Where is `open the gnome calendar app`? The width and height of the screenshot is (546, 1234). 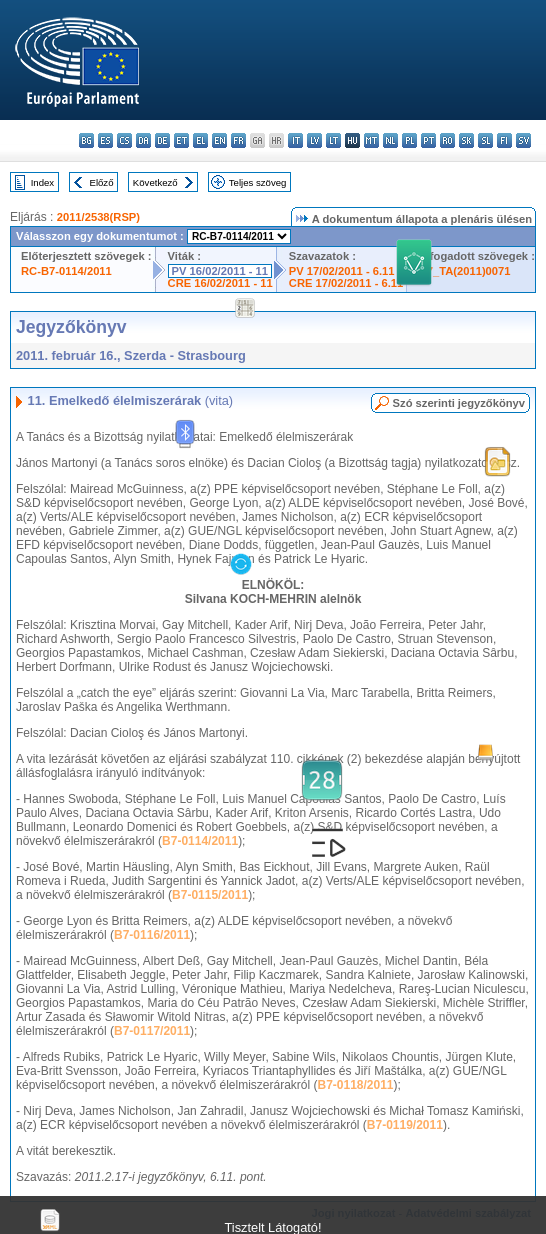
open the gnome calendar app is located at coordinates (322, 780).